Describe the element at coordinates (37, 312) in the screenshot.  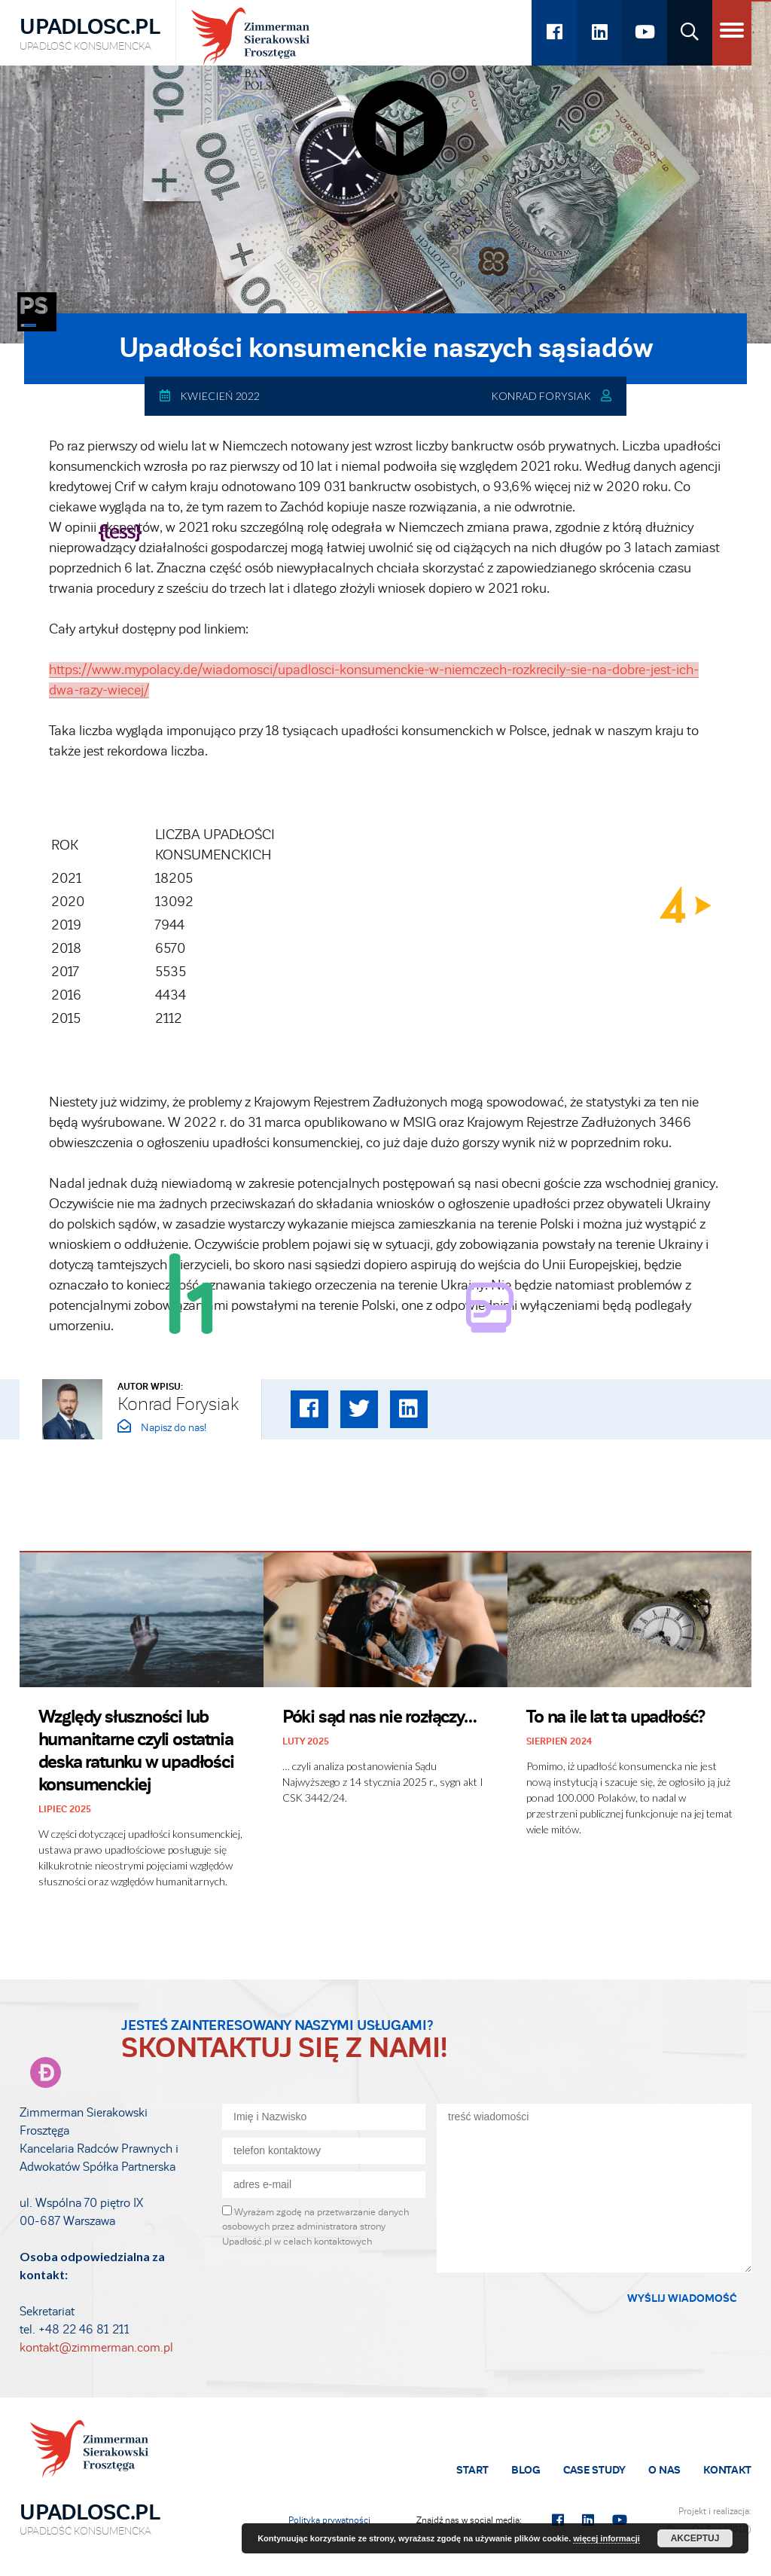
I see `open phpstorm ide` at that location.